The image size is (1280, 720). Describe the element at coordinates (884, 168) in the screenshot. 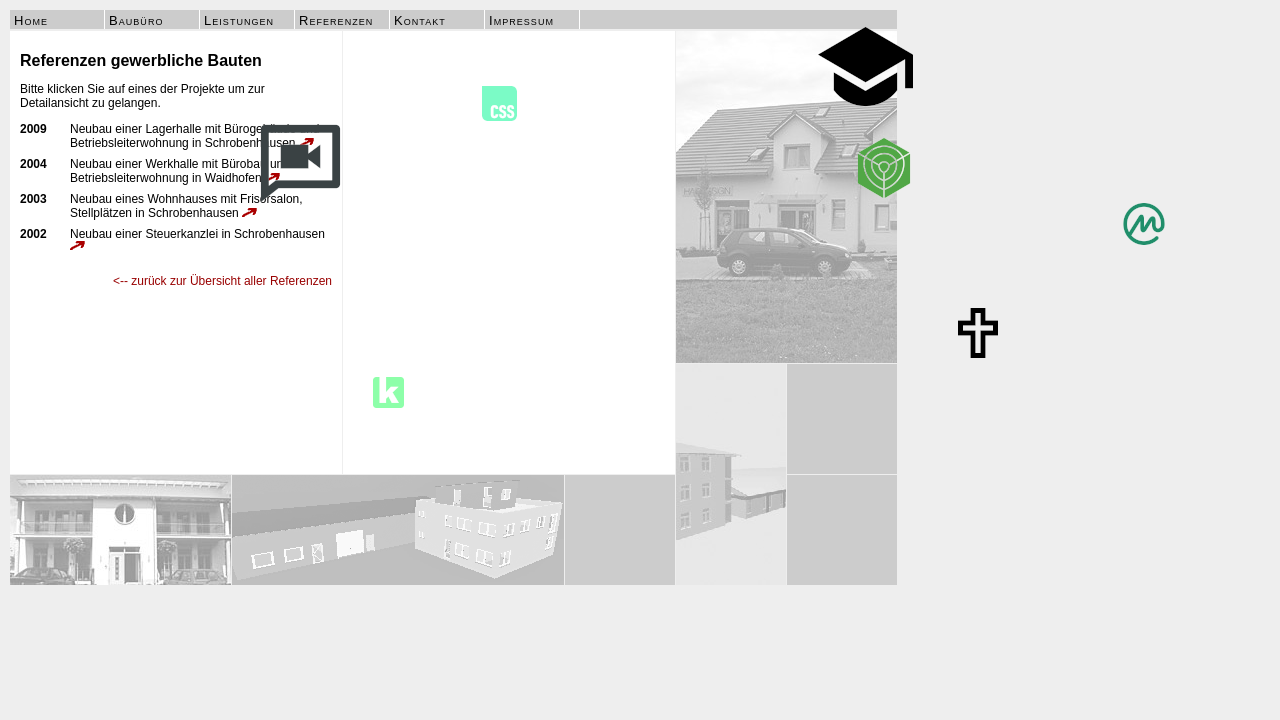

I see `trivy security scanner logo` at that location.